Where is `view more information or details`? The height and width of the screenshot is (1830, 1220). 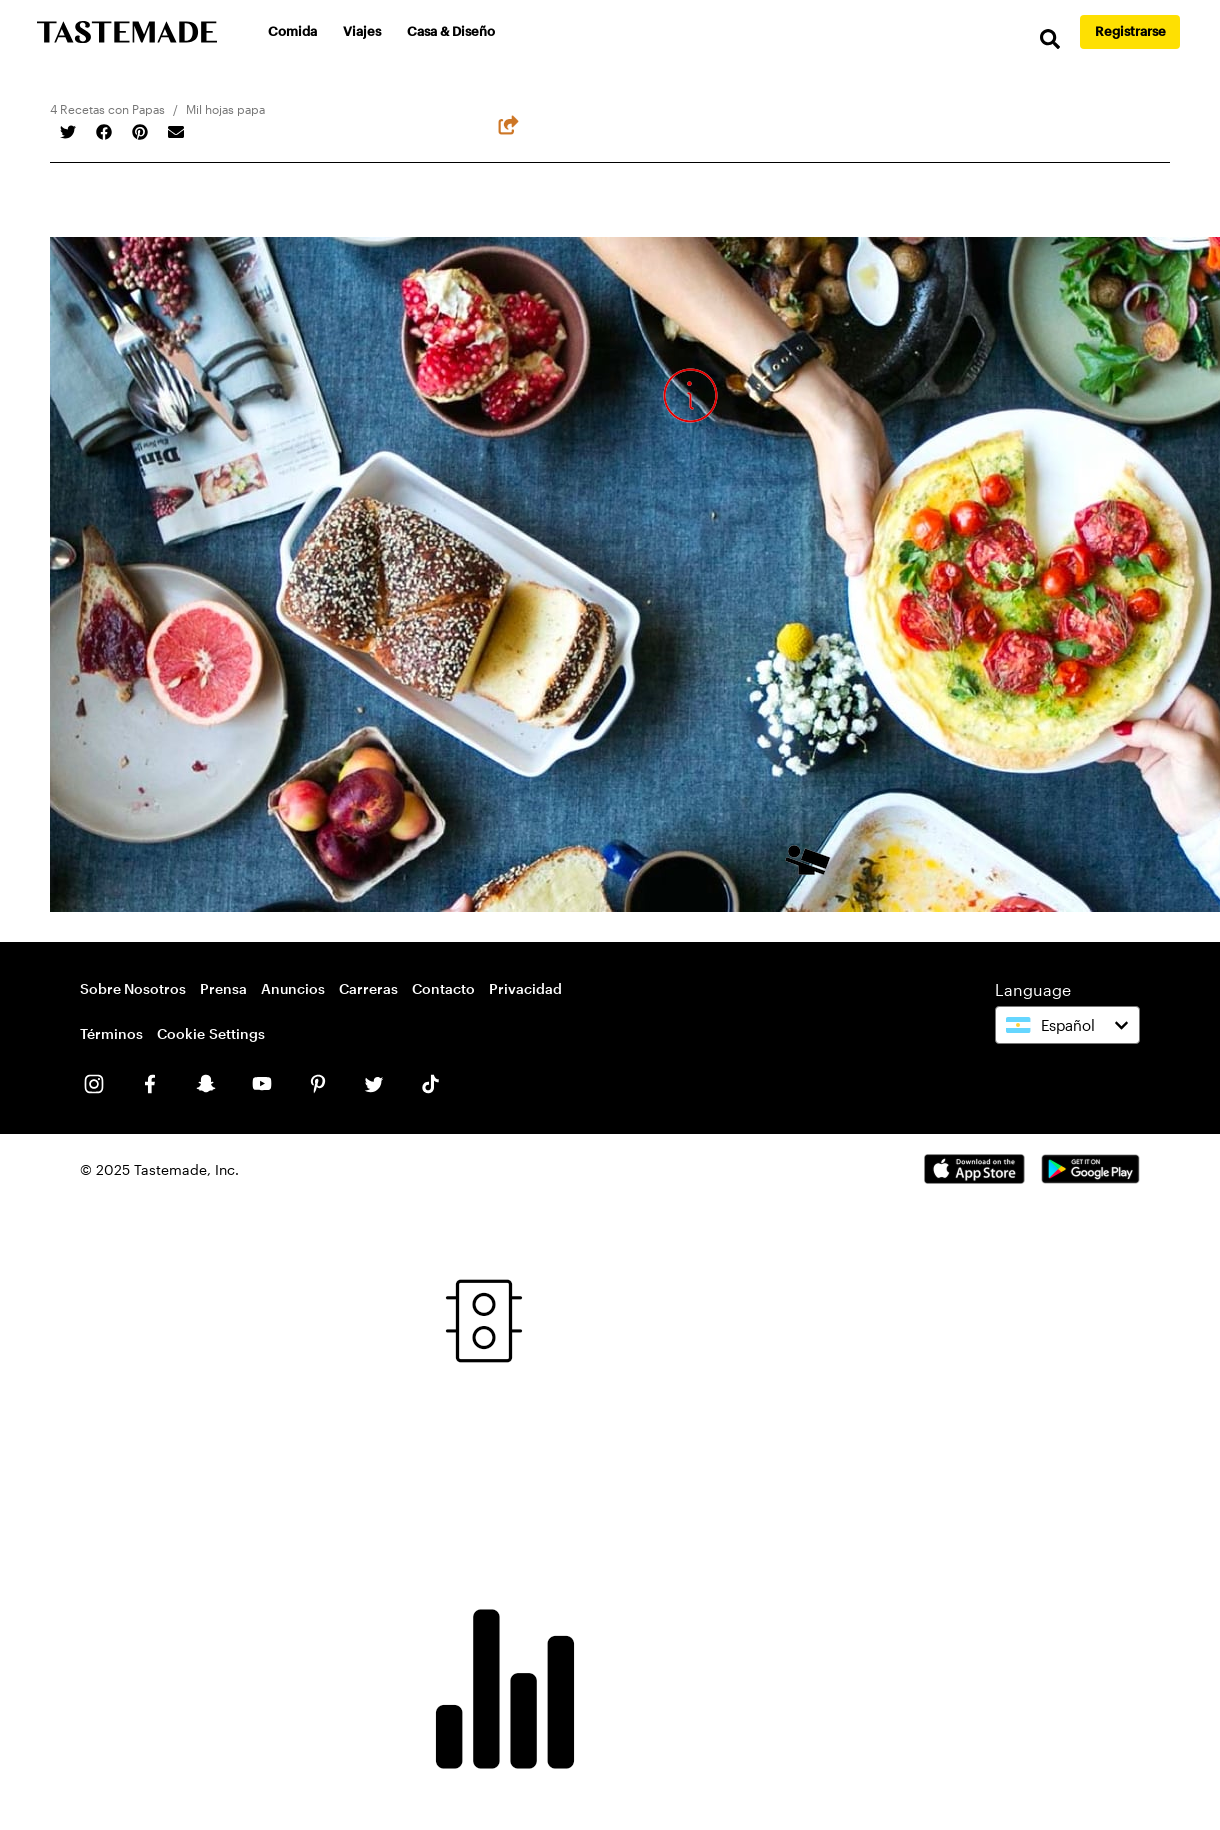
view more information or details is located at coordinates (690, 395).